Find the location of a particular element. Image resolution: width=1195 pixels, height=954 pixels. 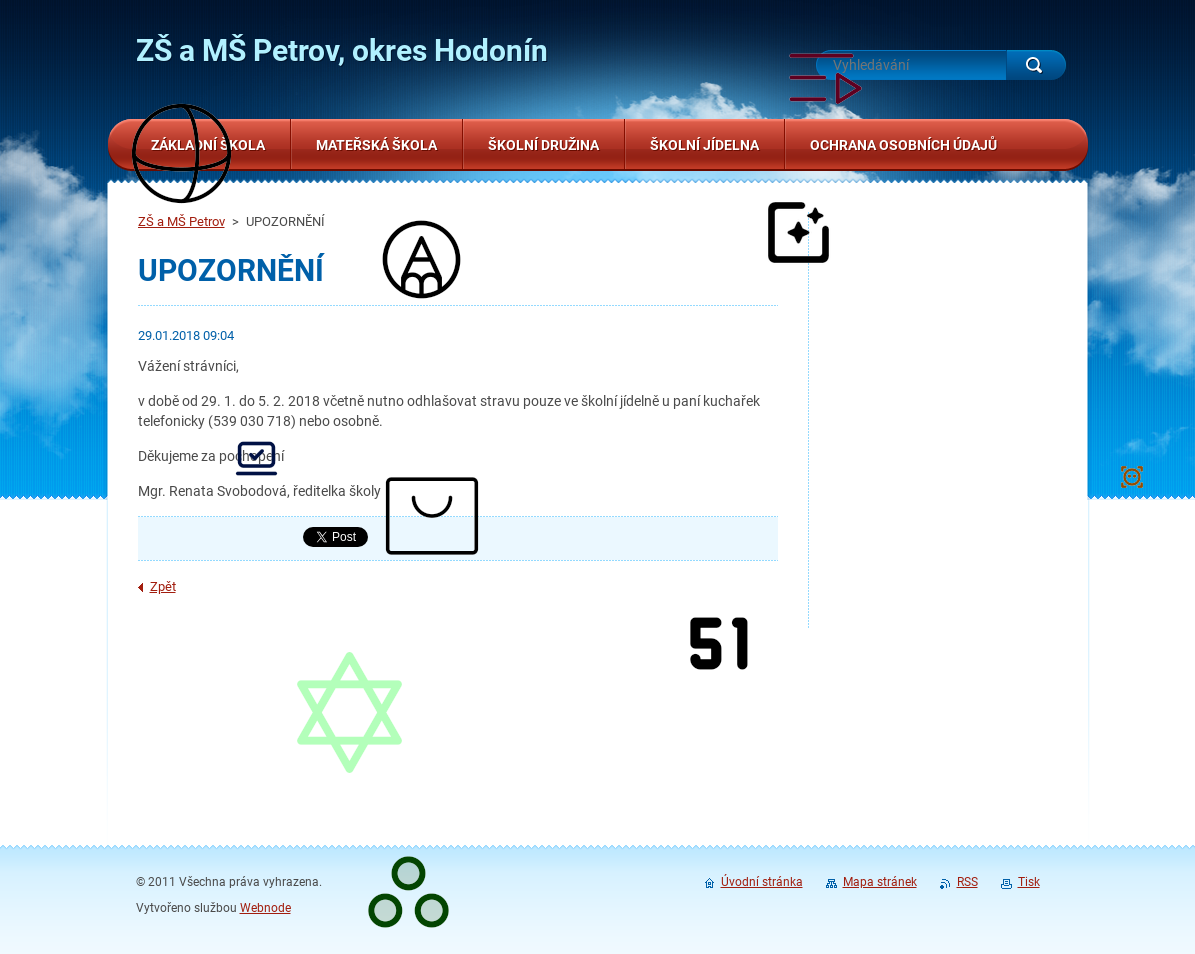

indicates item number 51 in a list or sequence is located at coordinates (721, 643).